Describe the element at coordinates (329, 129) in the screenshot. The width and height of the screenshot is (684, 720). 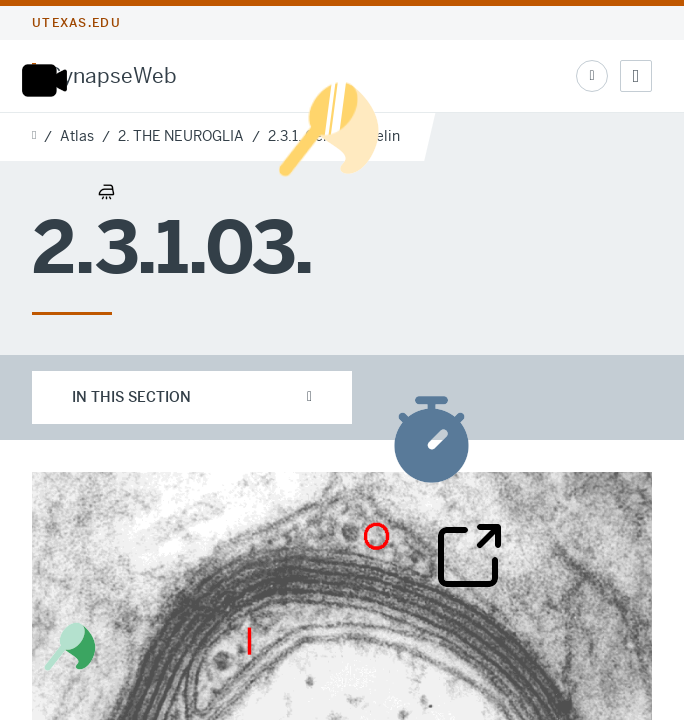
I see `discord golden bug hunter badge indicating elite bug reporter status` at that location.